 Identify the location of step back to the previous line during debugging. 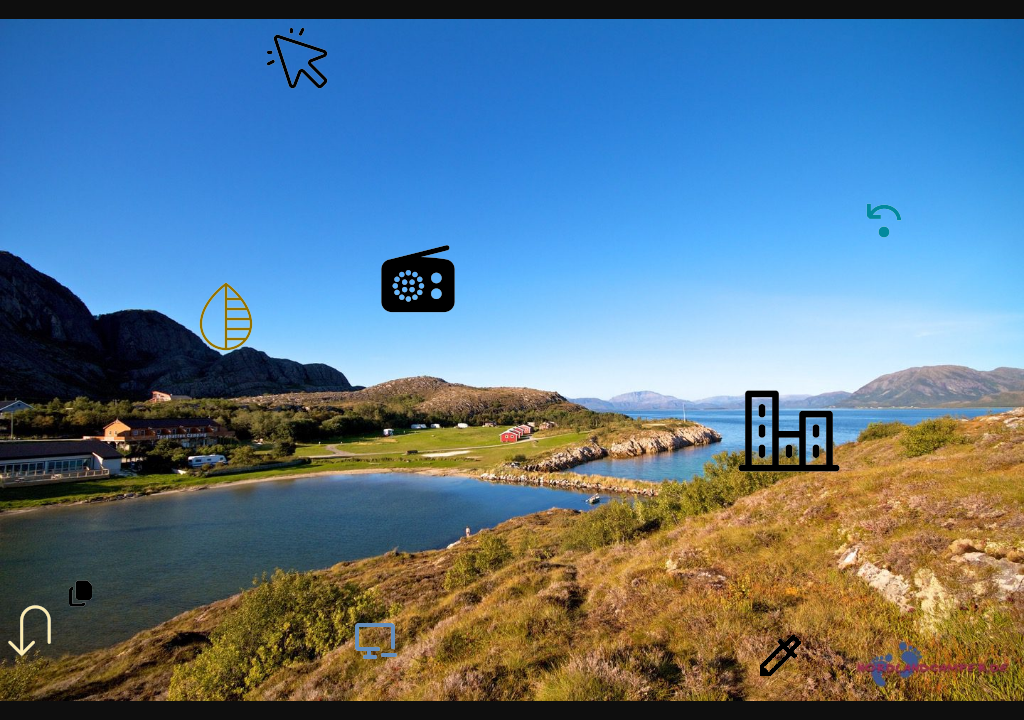
(884, 221).